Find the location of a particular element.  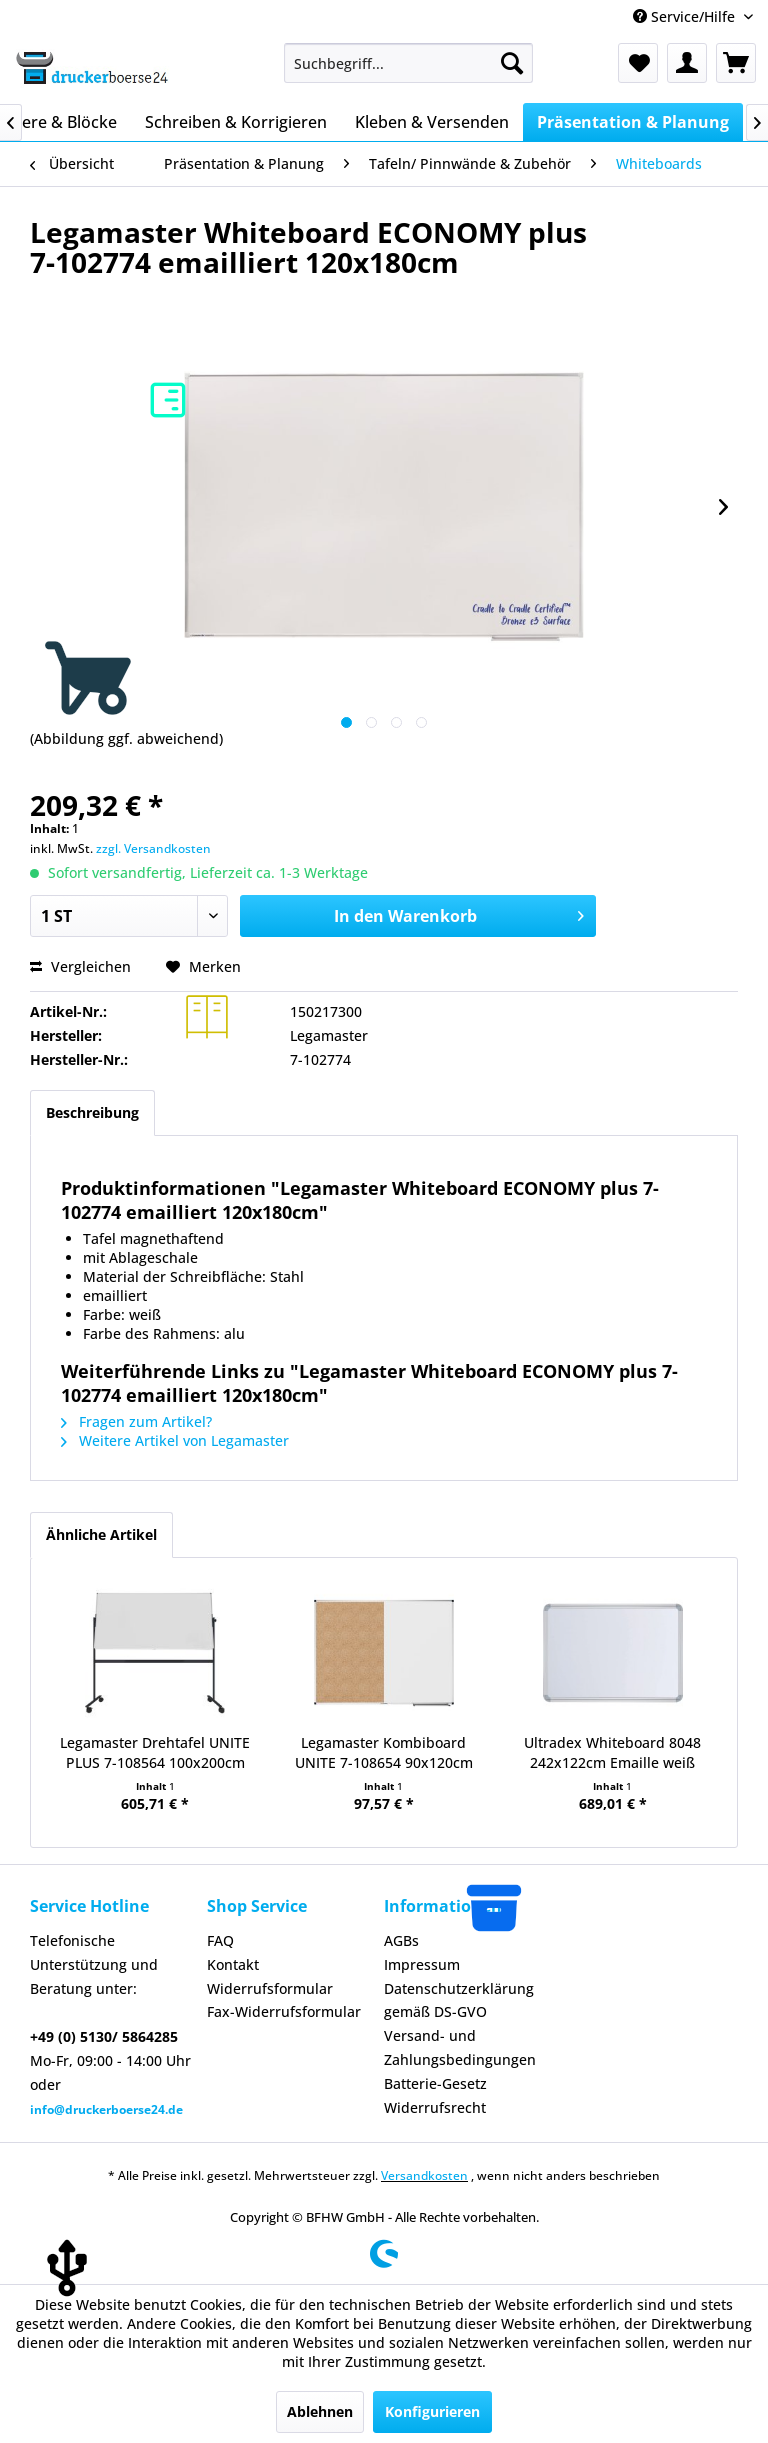

access gardening tools or supplies is located at coordinates (90, 678).